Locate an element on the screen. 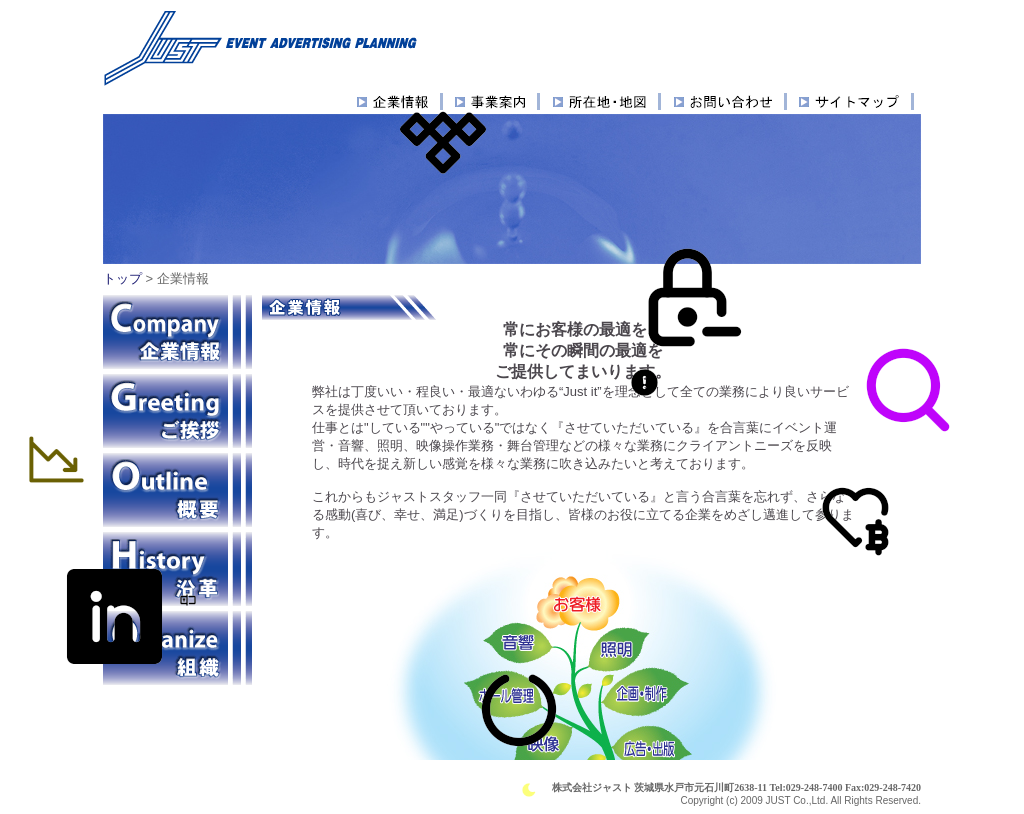  enable dark mode is located at coordinates (529, 790).